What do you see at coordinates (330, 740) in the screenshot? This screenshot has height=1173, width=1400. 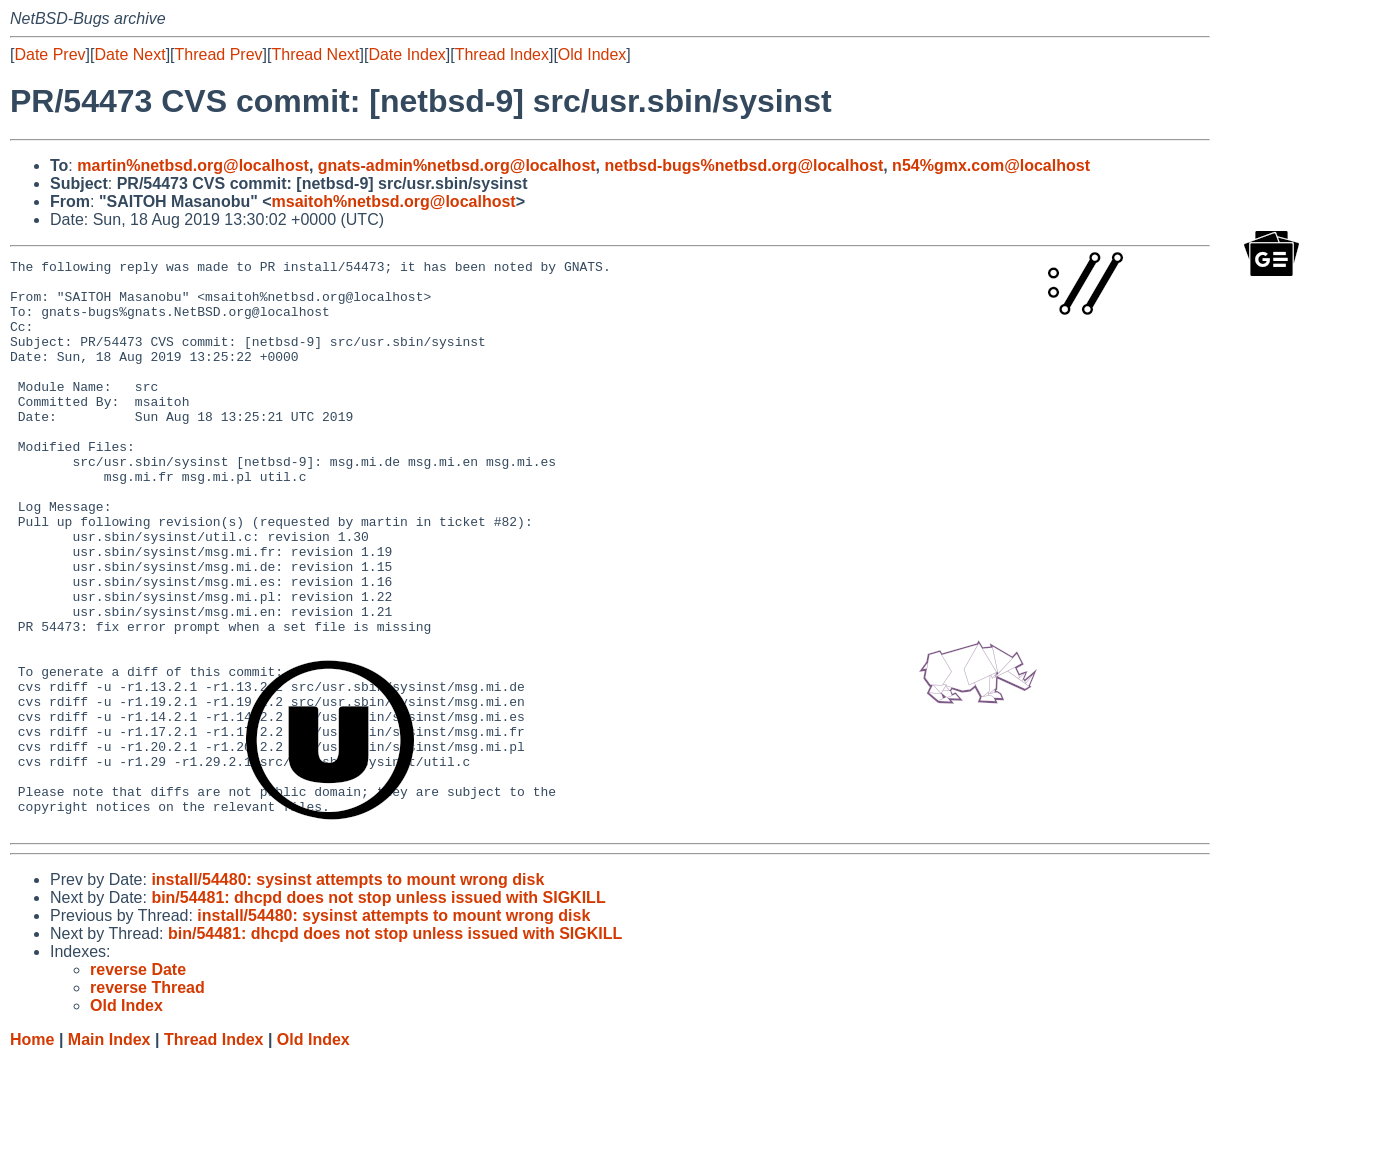 I see `magasins u brand logo` at bounding box center [330, 740].